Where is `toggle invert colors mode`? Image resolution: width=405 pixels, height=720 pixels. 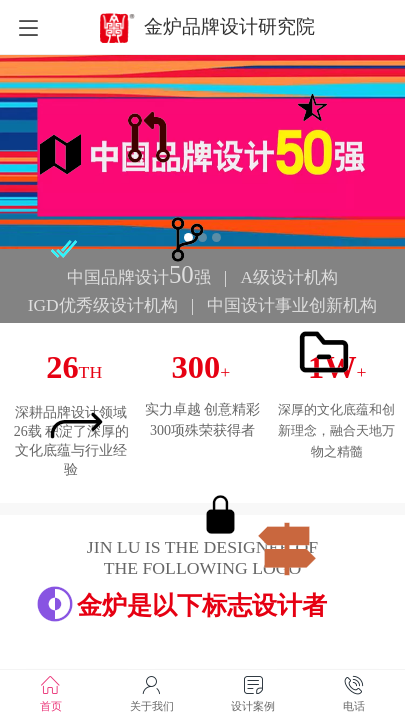
toggle invert colors mode is located at coordinates (55, 604).